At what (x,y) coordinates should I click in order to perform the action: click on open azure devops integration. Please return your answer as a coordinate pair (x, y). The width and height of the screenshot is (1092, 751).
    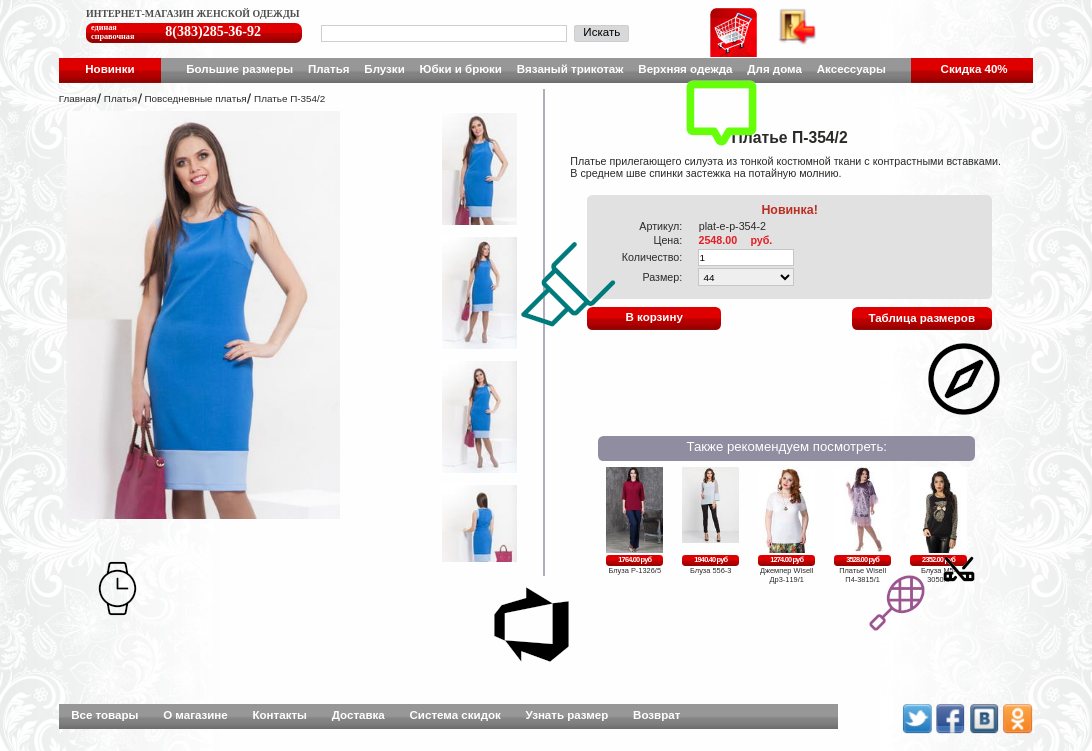
    Looking at the image, I should click on (531, 624).